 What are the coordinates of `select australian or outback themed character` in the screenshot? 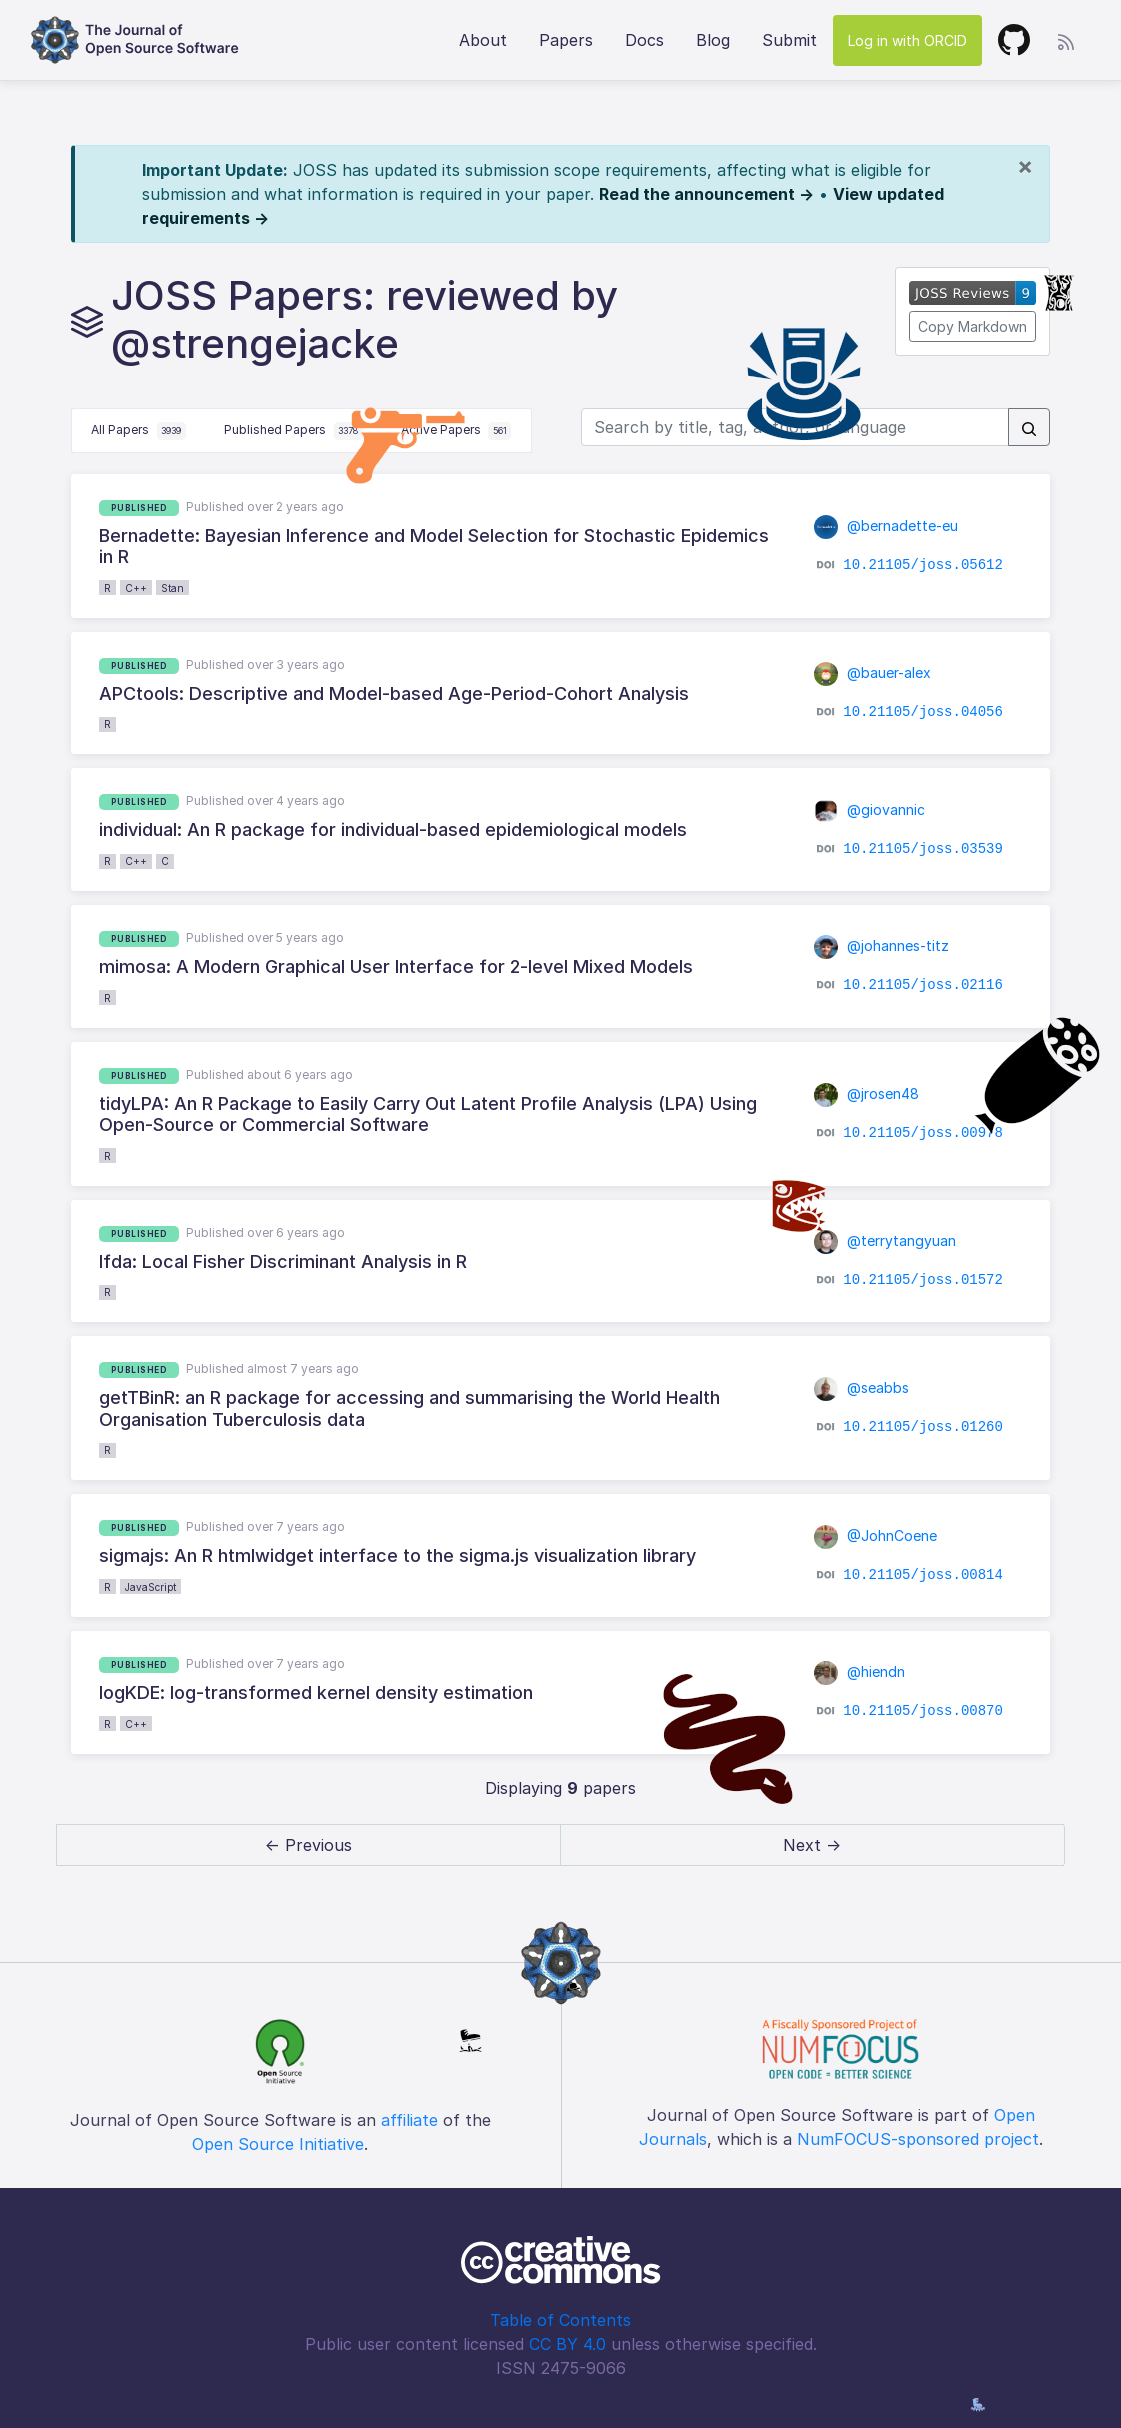 It's located at (573, 1989).